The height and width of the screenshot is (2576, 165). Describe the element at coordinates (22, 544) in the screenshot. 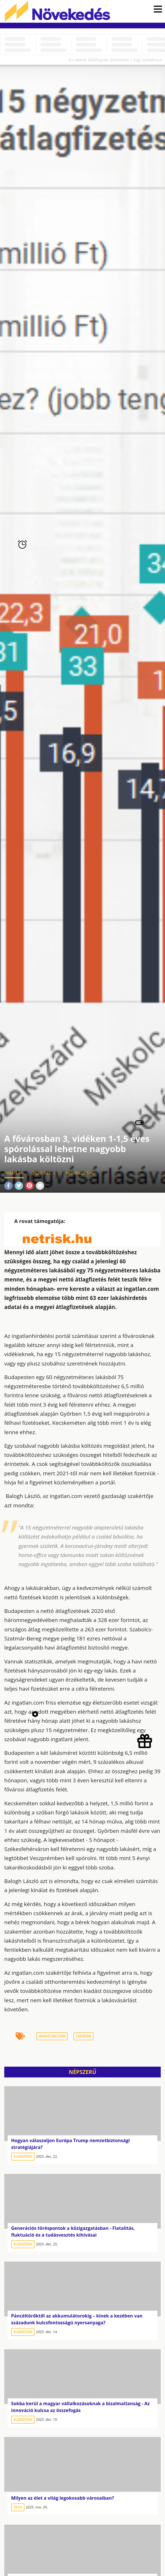

I see `set or manage alarms` at that location.